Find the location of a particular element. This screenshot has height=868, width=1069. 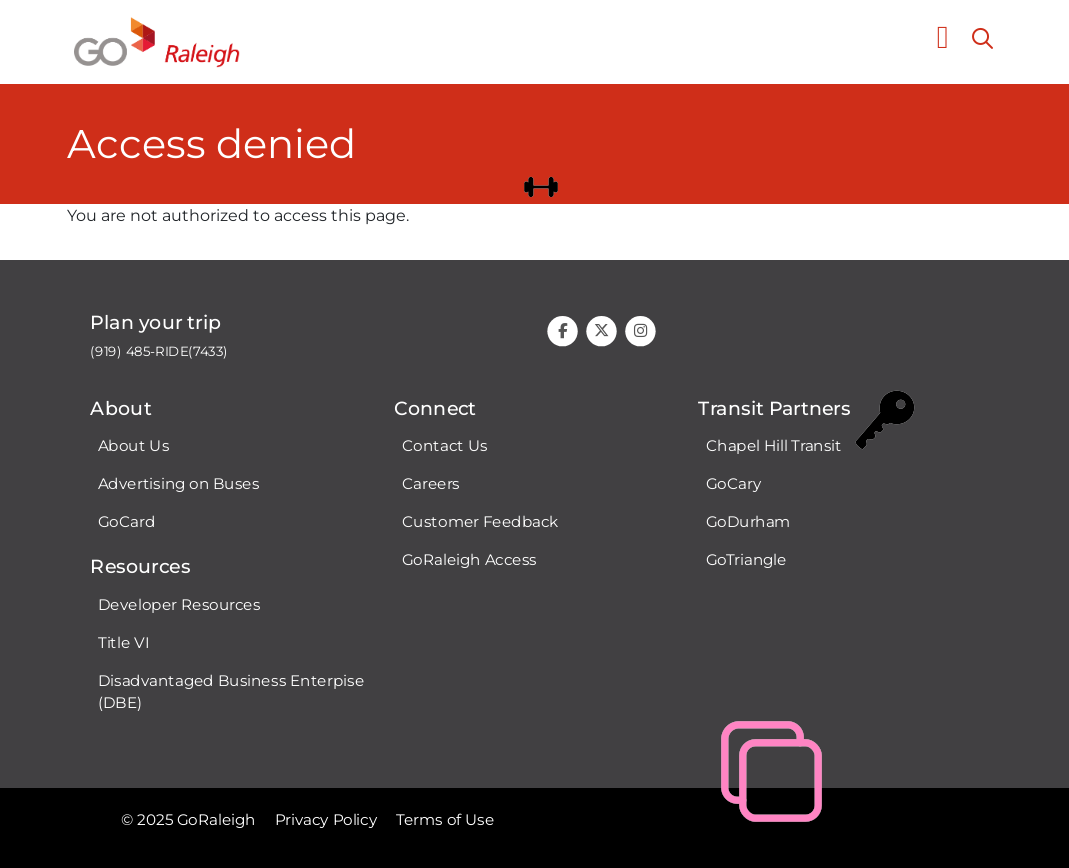

access workout or fitness features is located at coordinates (541, 187).